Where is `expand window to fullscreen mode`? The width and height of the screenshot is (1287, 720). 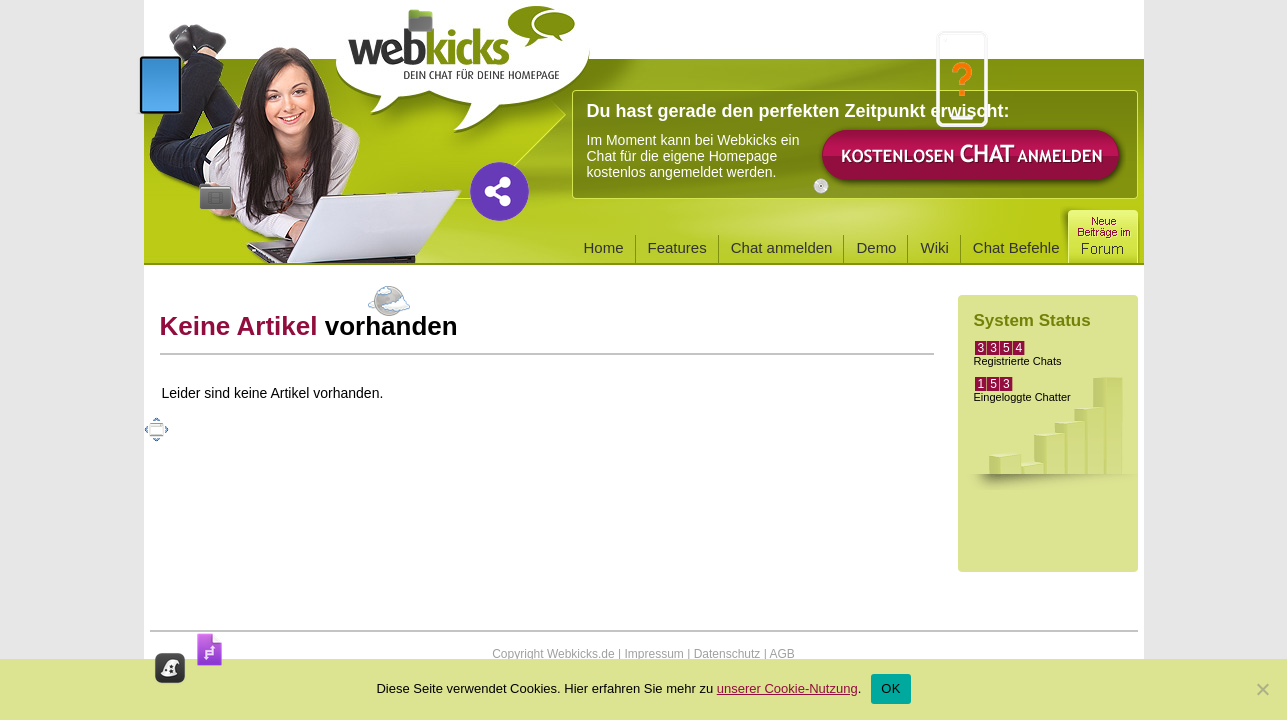
expand window to fullscreen mode is located at coordinates (156, 429).